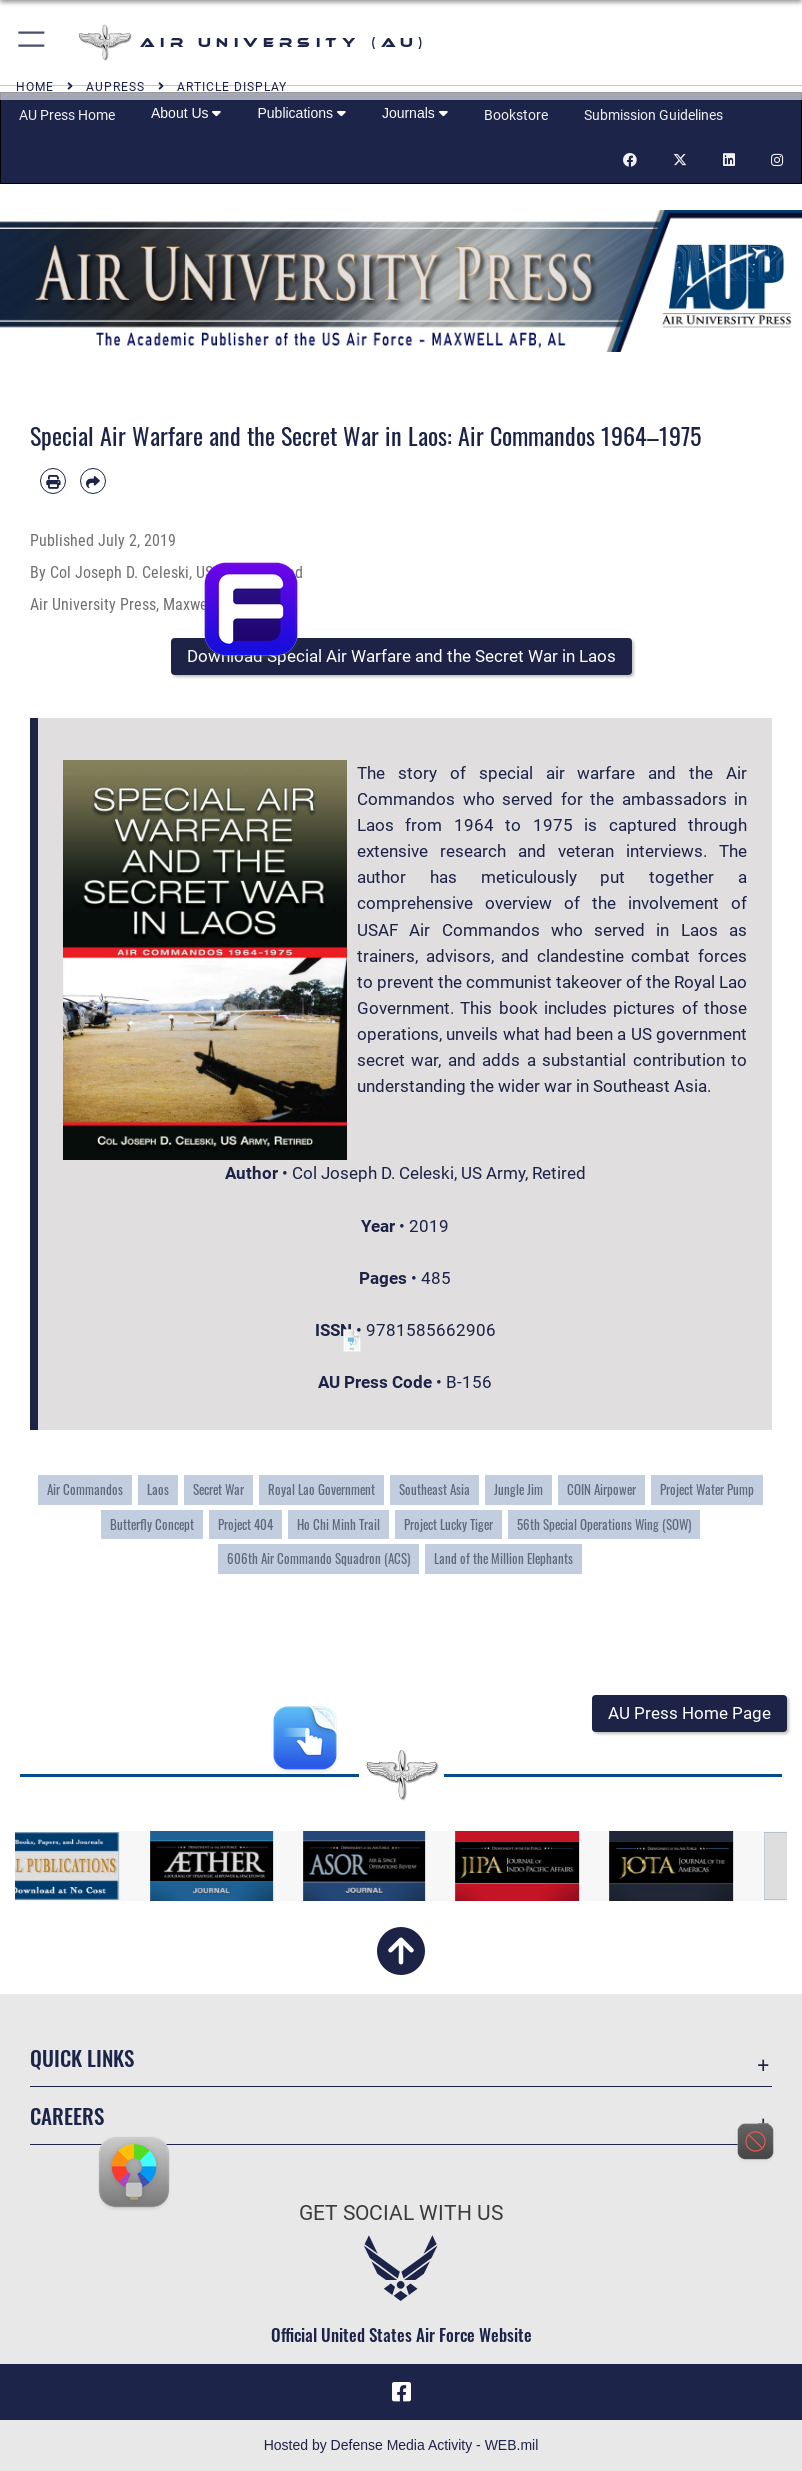 This screenshot has height=2471, width=802. What do you see at coordinates (251, 609) in the screenshot?
I see `open floorp browser` at bounding box center [251, 609].